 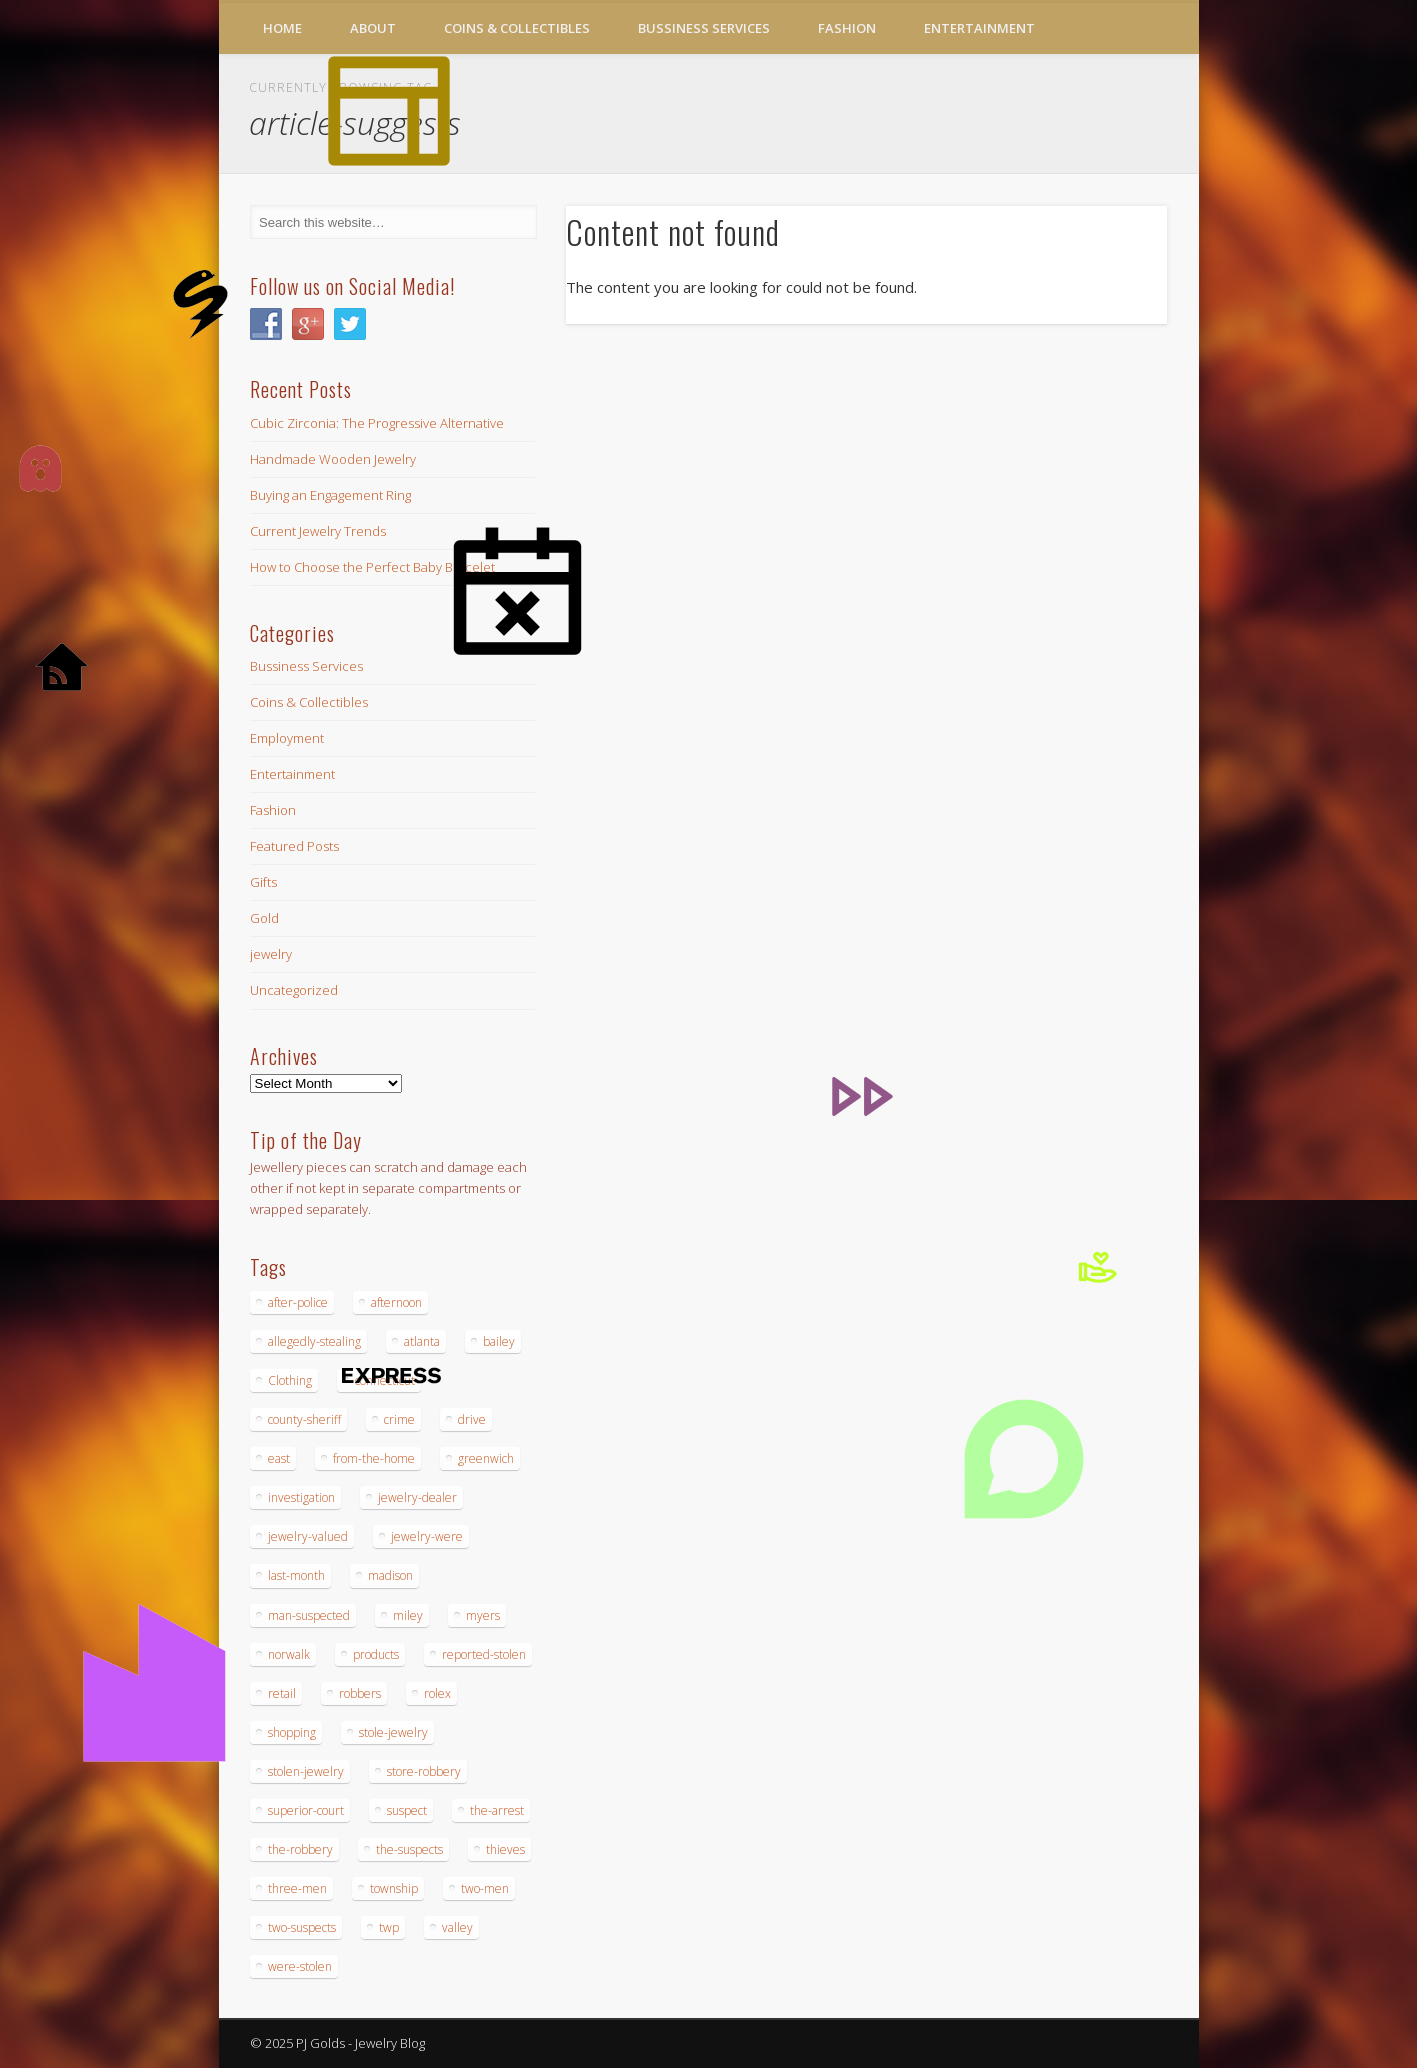 I want to click on ghost mode or incognito status indicator, so click(x=40, y=468).